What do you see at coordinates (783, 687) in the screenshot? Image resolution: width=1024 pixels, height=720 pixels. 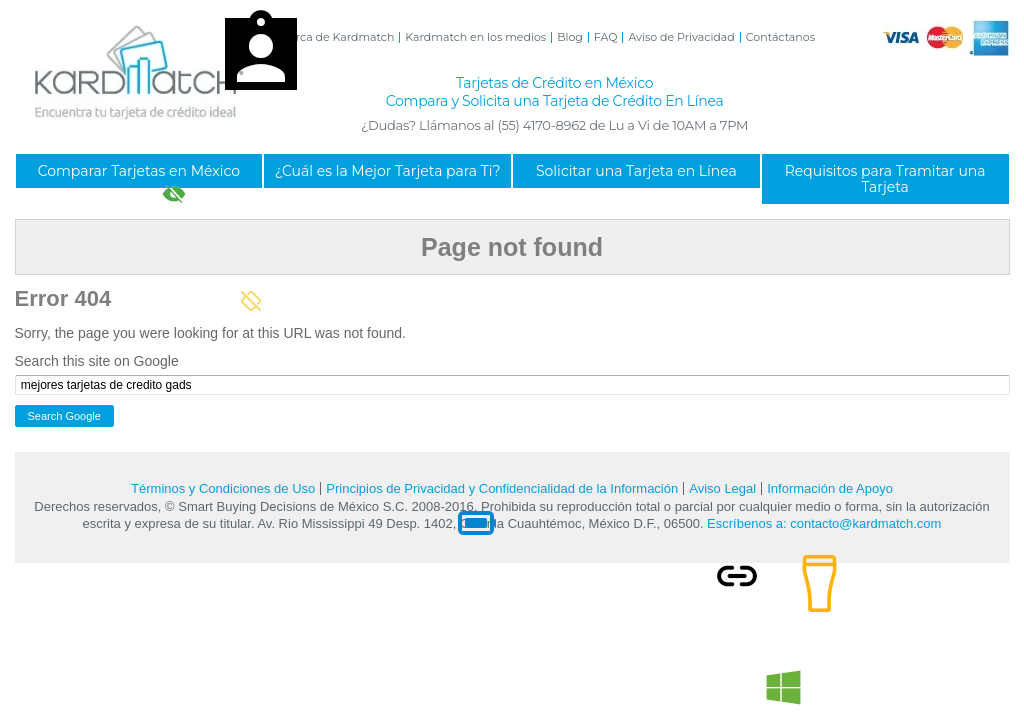 I see `open windows-specific settings or features` at bounding box center [783, 687].